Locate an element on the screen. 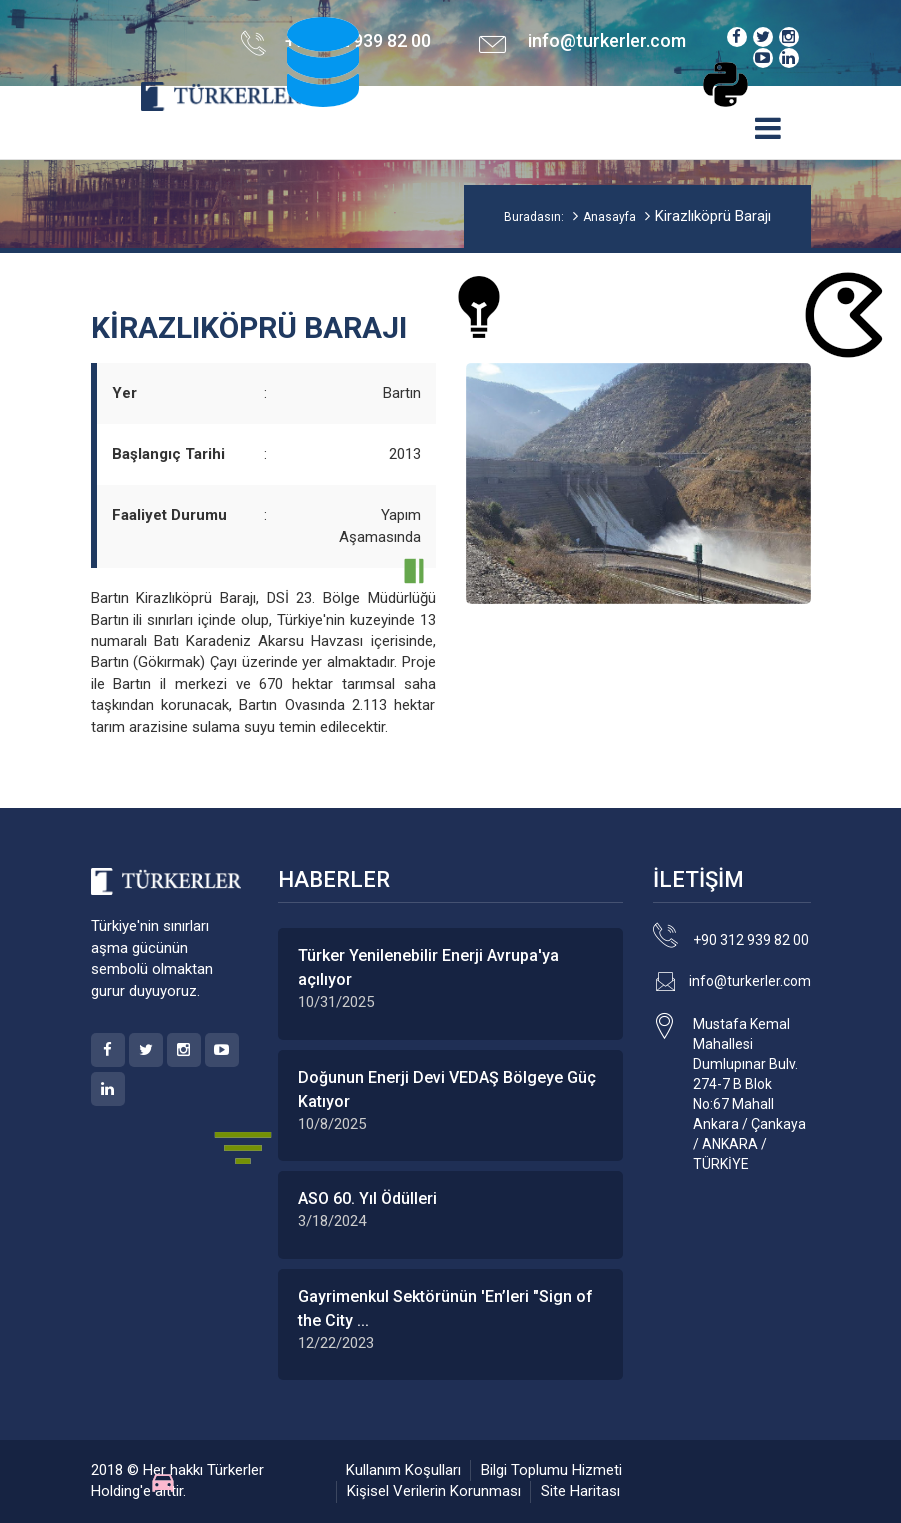 The image size is (901, 1523). access server or database settings is located at coordinates (323, 62).